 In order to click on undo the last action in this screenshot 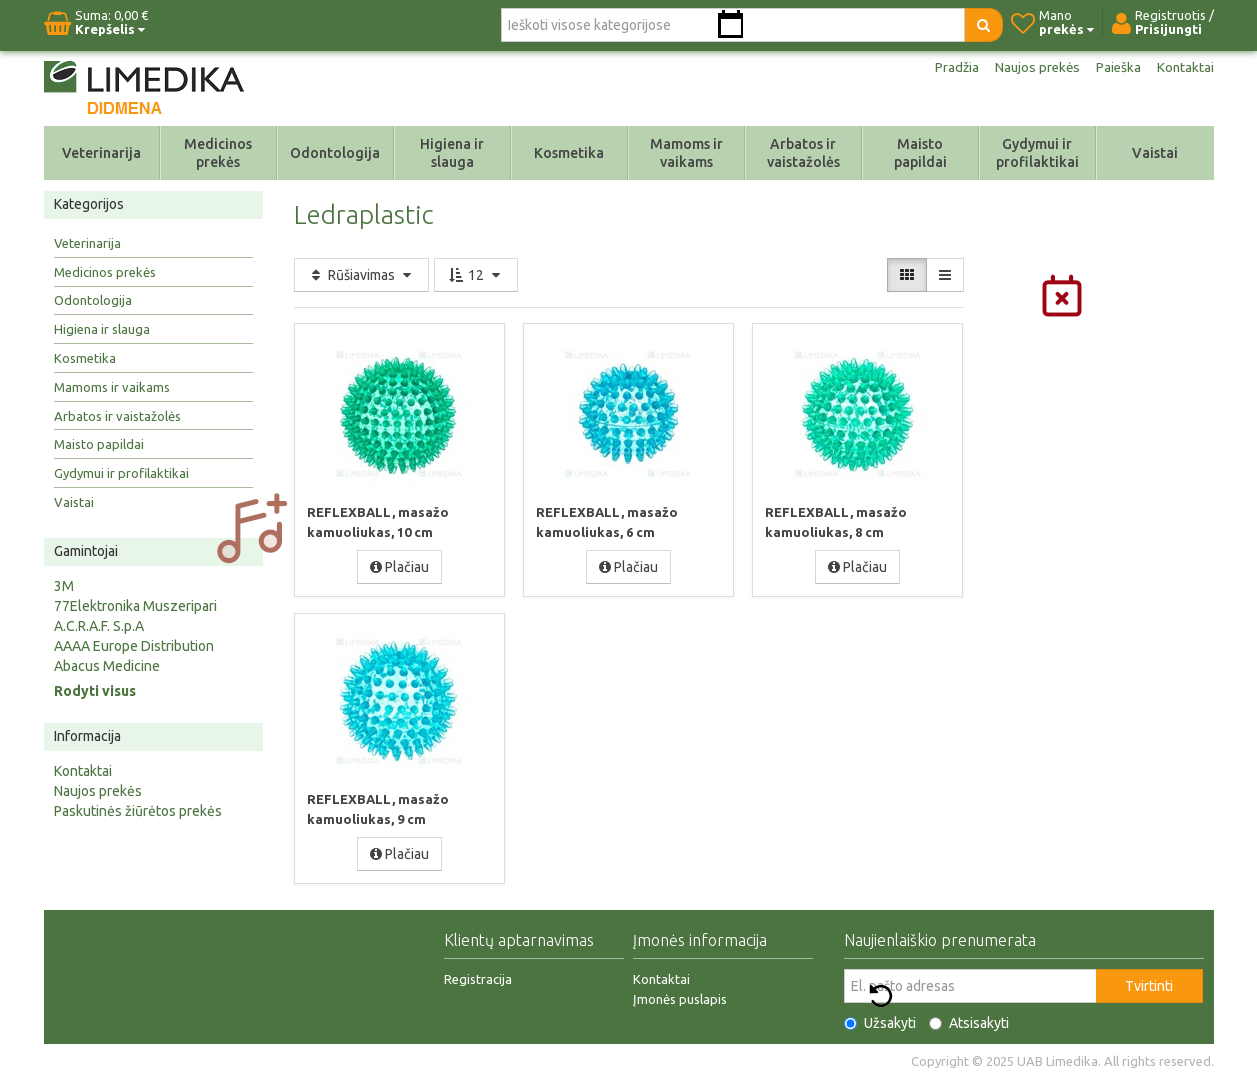, I will do `click(881, 996)`.